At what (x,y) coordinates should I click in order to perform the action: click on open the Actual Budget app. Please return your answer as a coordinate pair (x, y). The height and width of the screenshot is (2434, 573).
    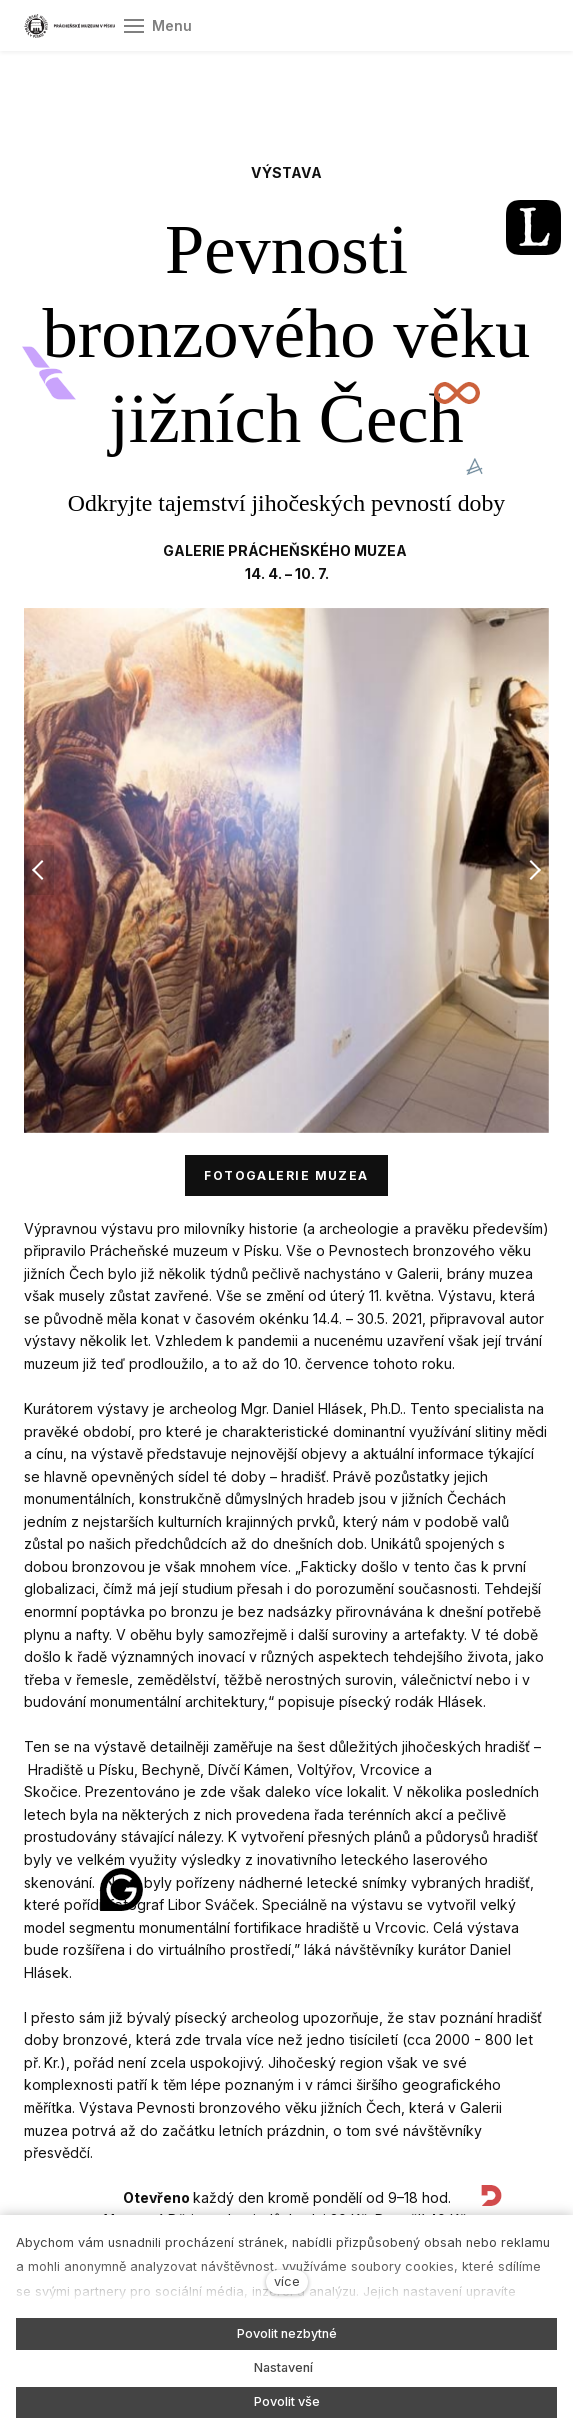
    Looking at the image, I should click on (474, 466).